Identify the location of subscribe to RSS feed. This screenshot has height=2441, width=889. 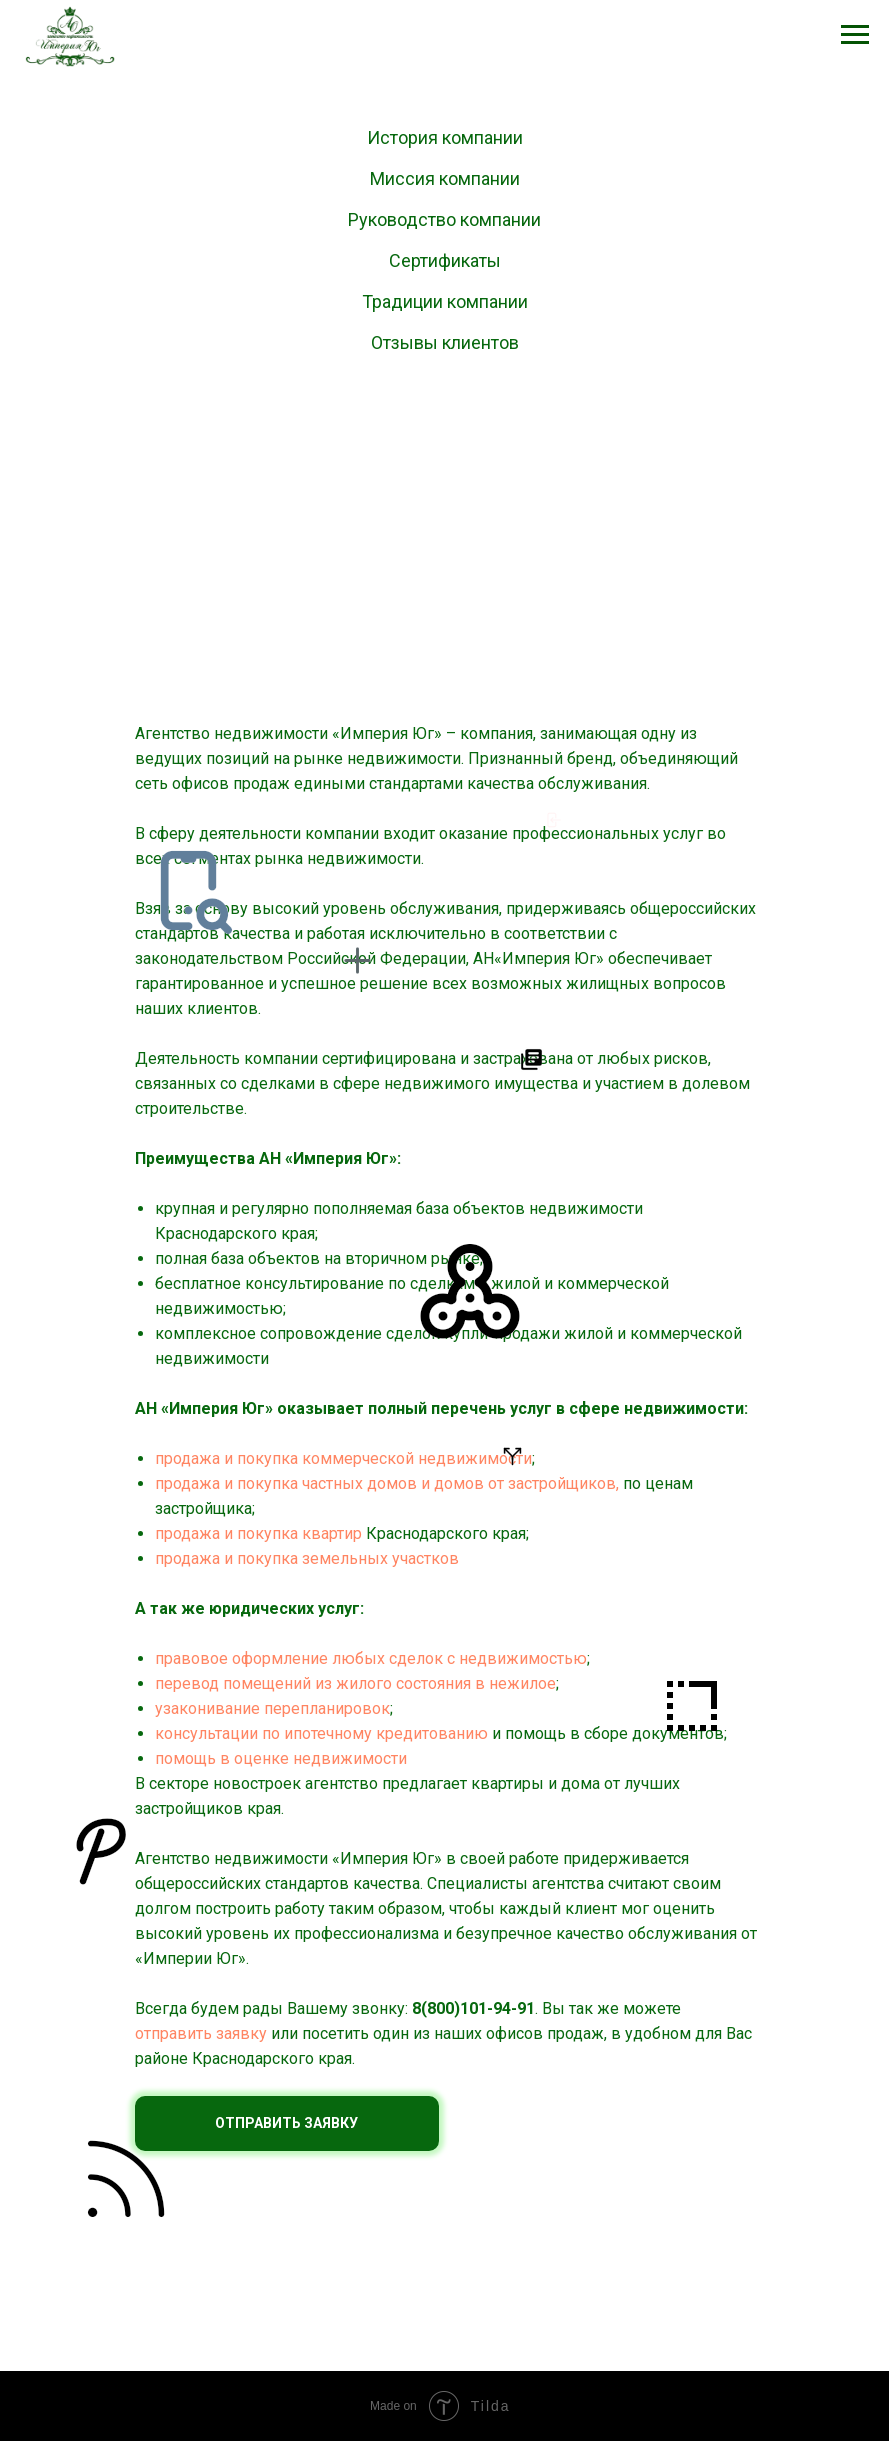
(120, 2184).